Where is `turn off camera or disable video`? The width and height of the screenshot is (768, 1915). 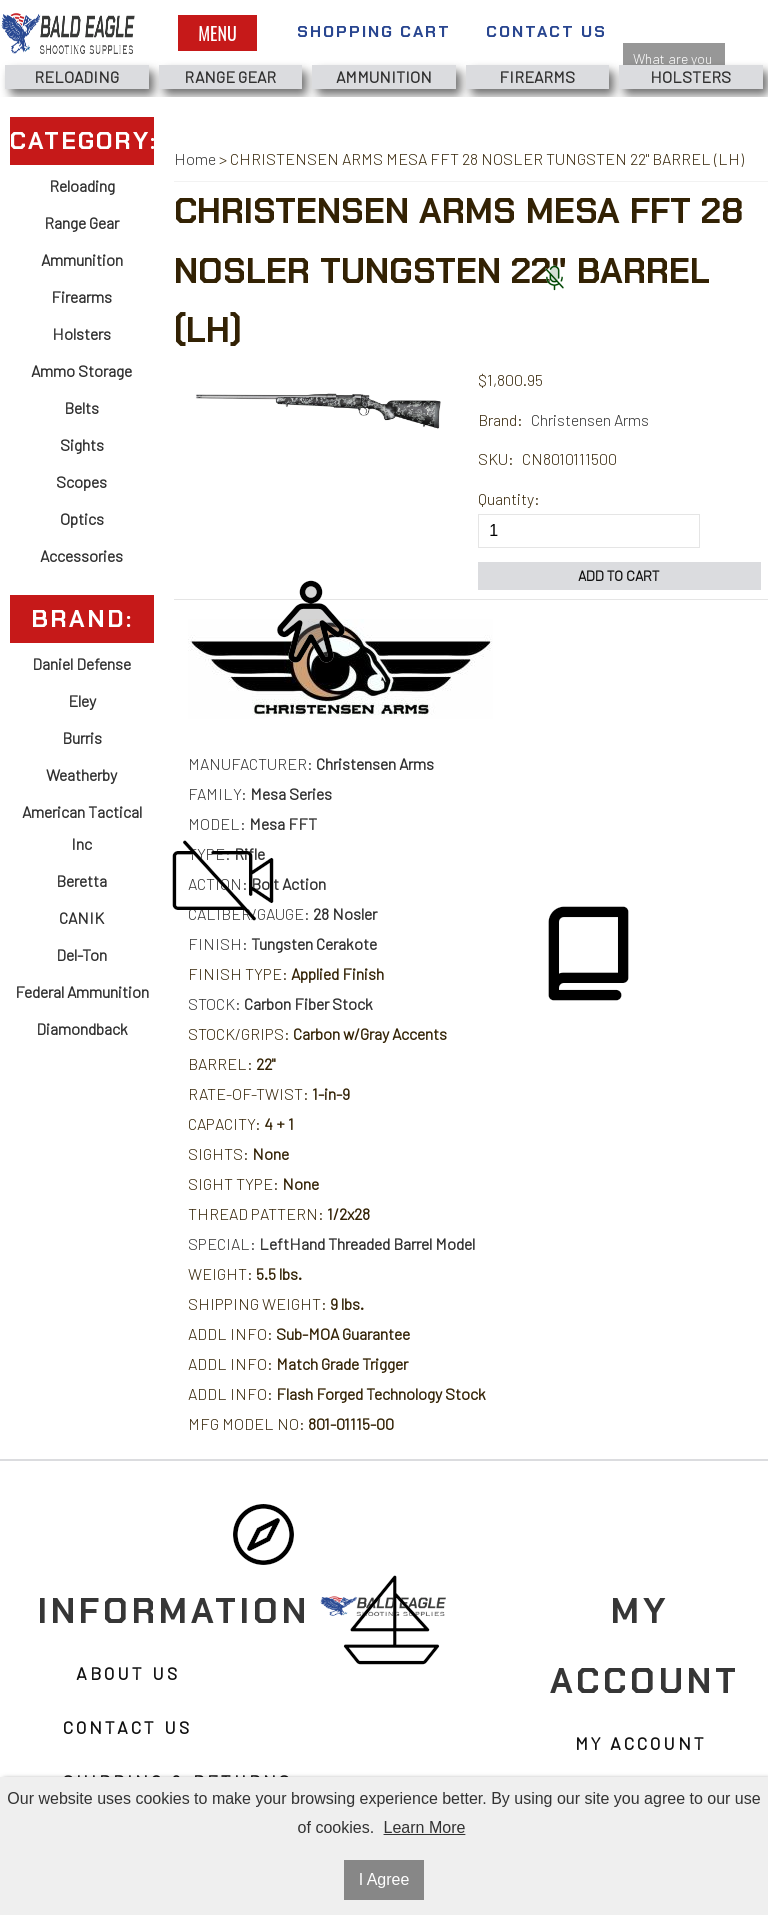 turn off camera or disable video is located at coordinates (219, 880).